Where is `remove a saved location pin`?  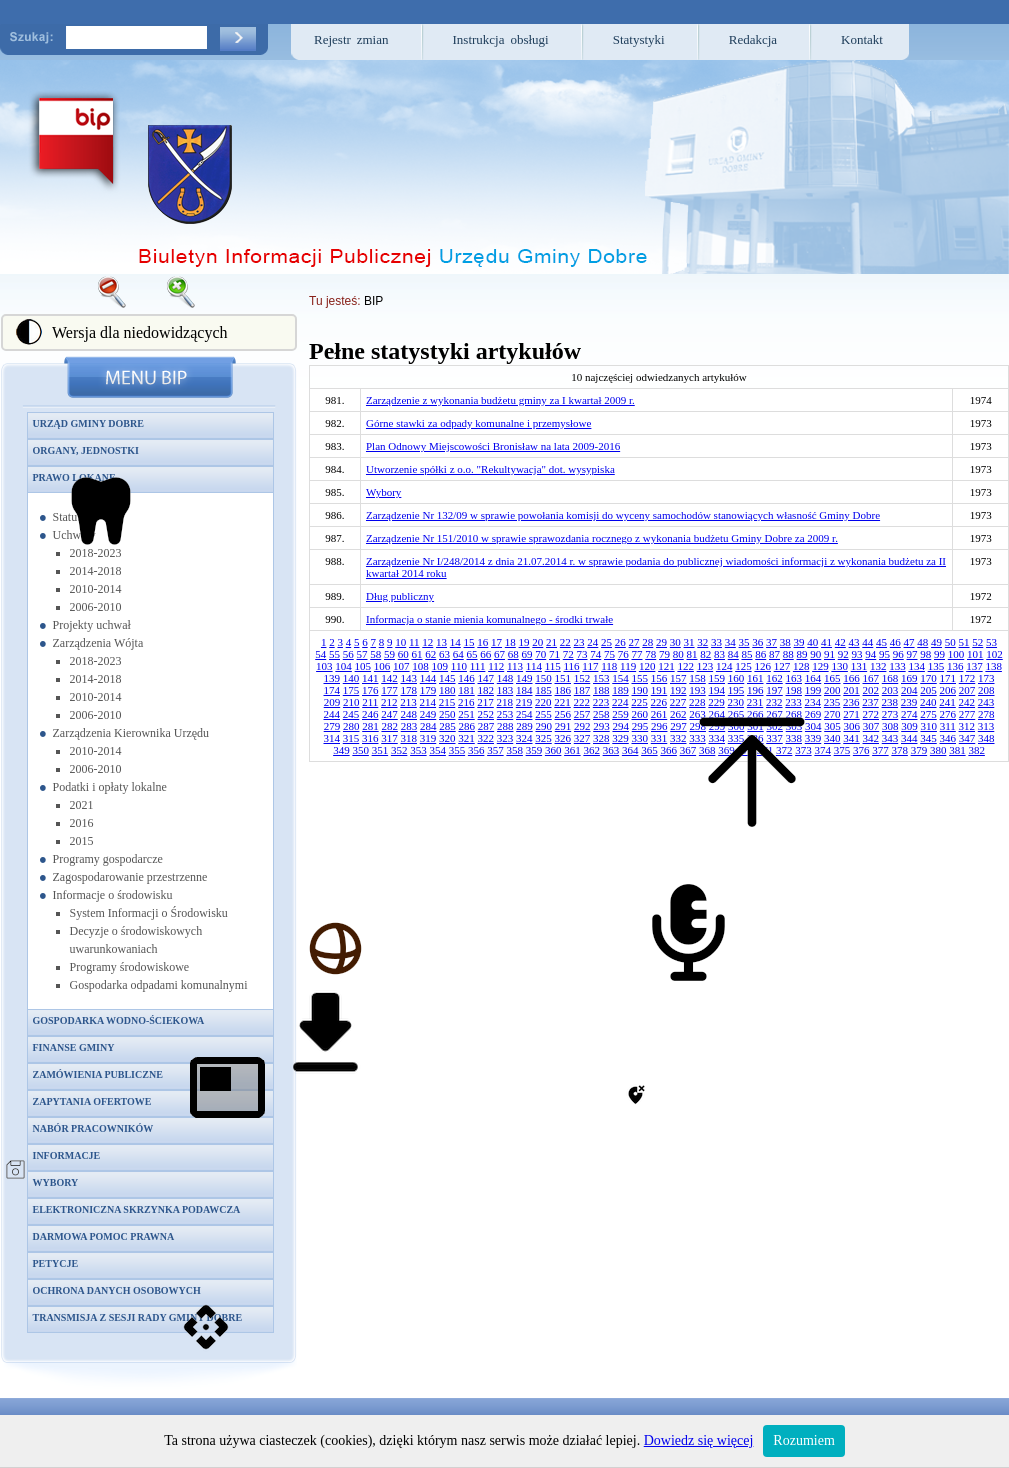 remove a saved location pin is located at coordinates (635, 1094).